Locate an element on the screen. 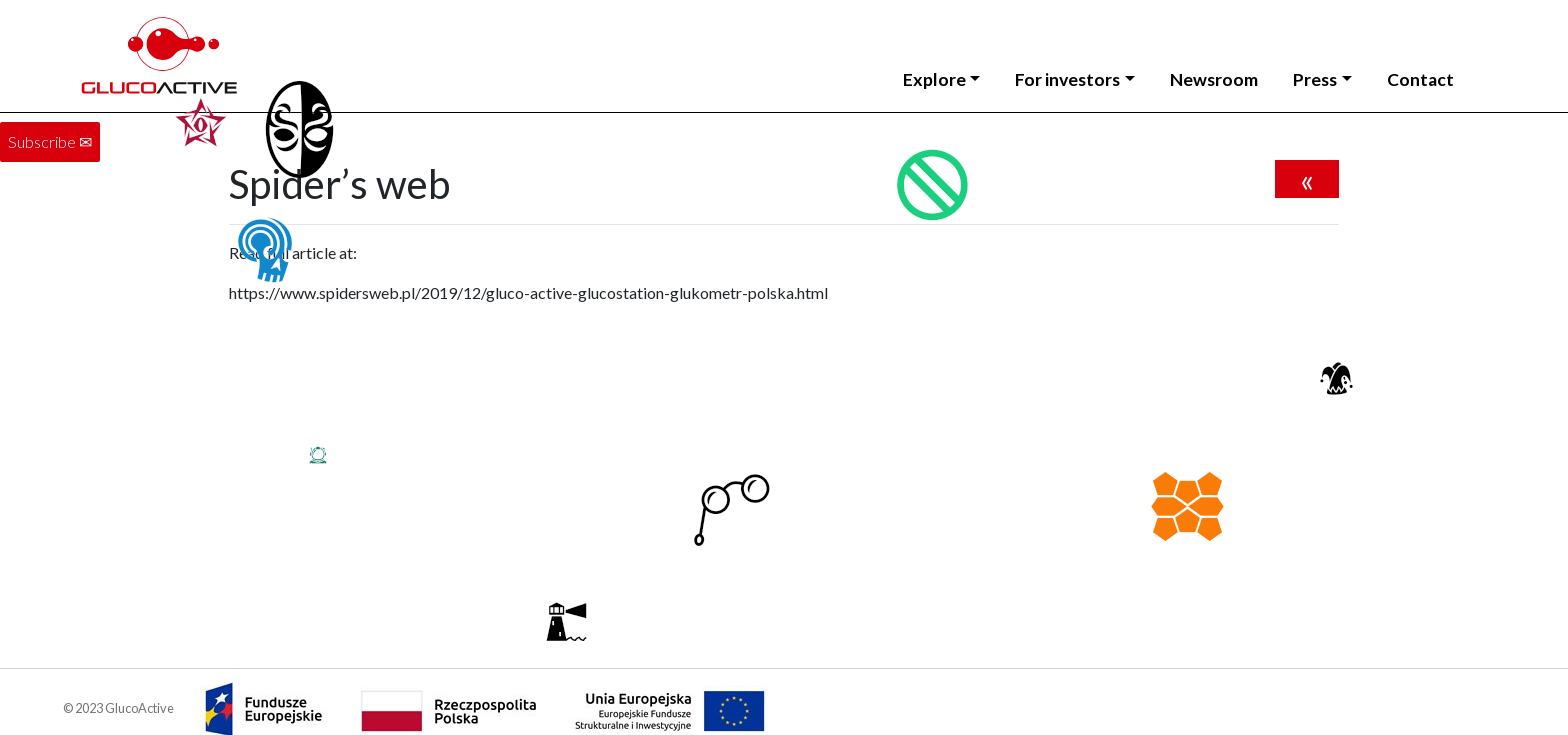 The height and width of the screenshot is (735, 1568). indicates a blocked or prohibited action is located at coordinates (932, 184).